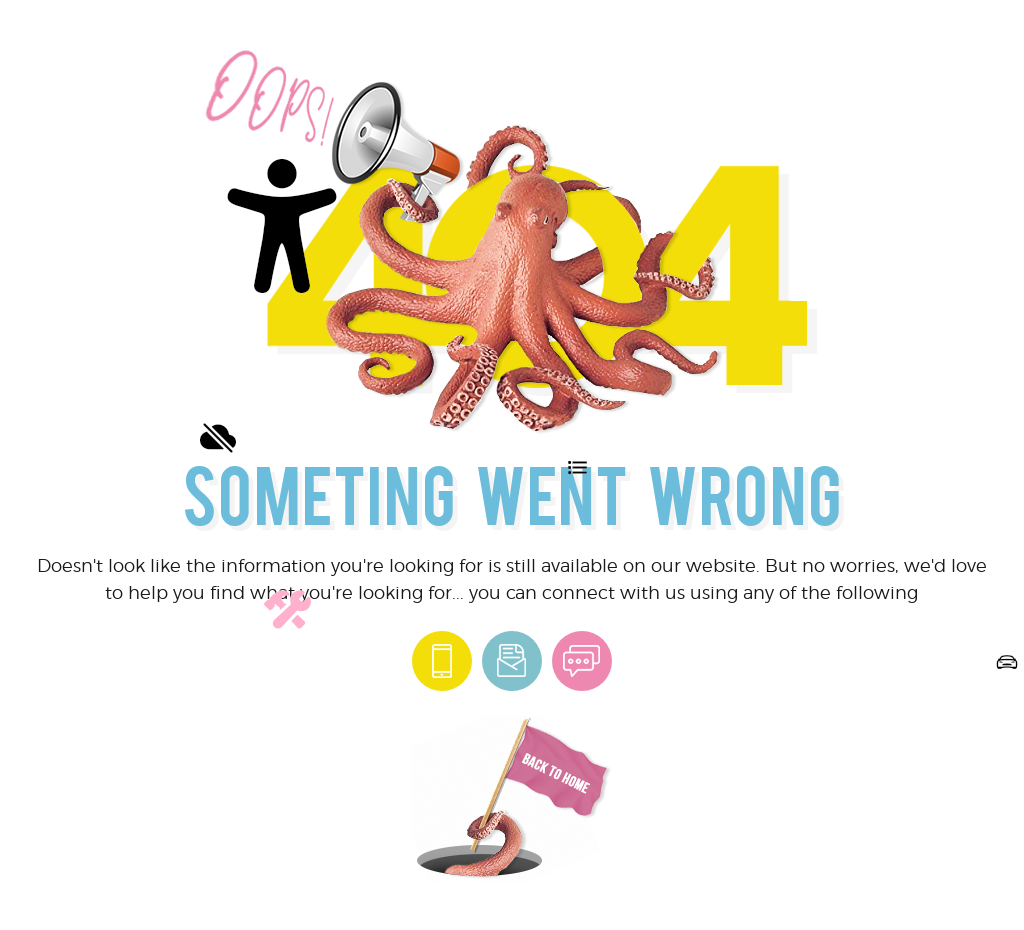 The width and height of the screenshot is (1024, 930). I want to click on access settings or configuration options, so click(287, 609).